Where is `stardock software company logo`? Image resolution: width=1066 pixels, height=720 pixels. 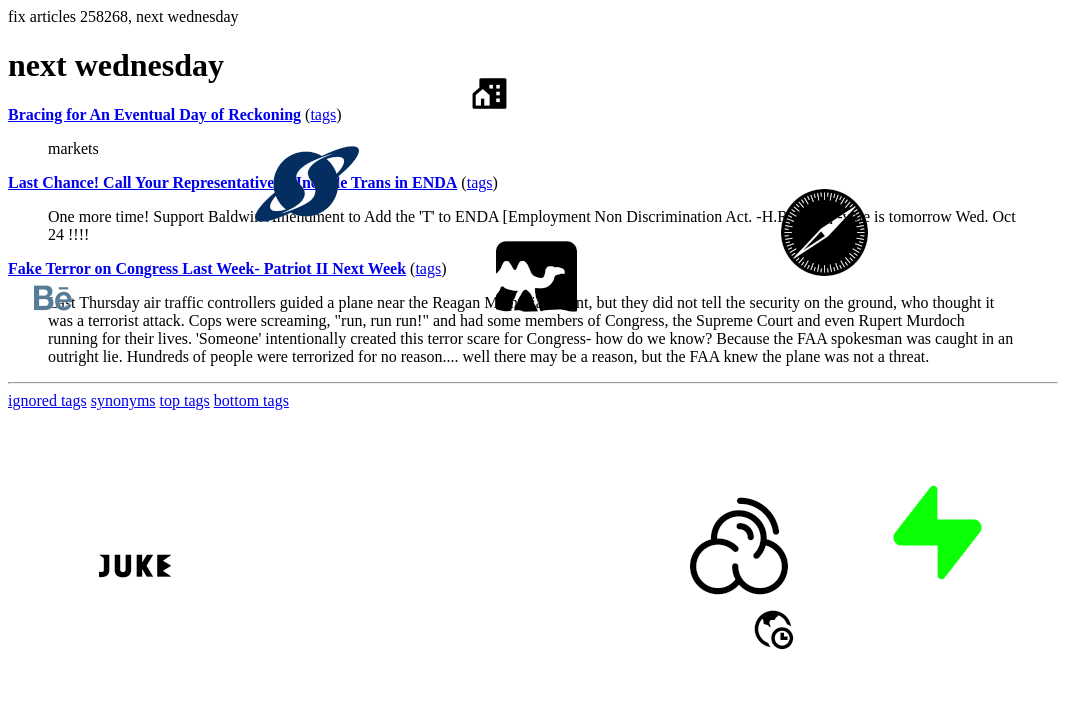
stardock software company logo is located at coordinates (307, 184).